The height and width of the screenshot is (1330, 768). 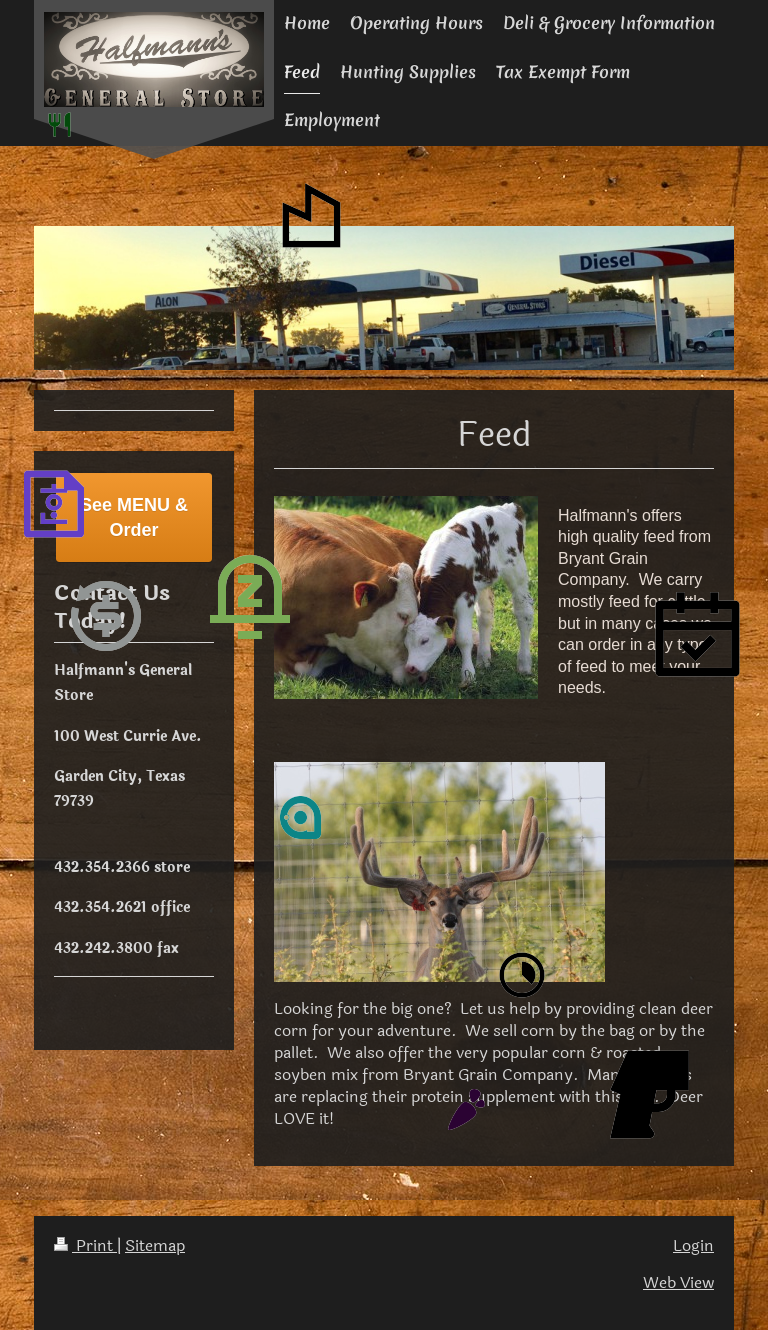 I want to click on view building or property details, so click(x=311, y=218).